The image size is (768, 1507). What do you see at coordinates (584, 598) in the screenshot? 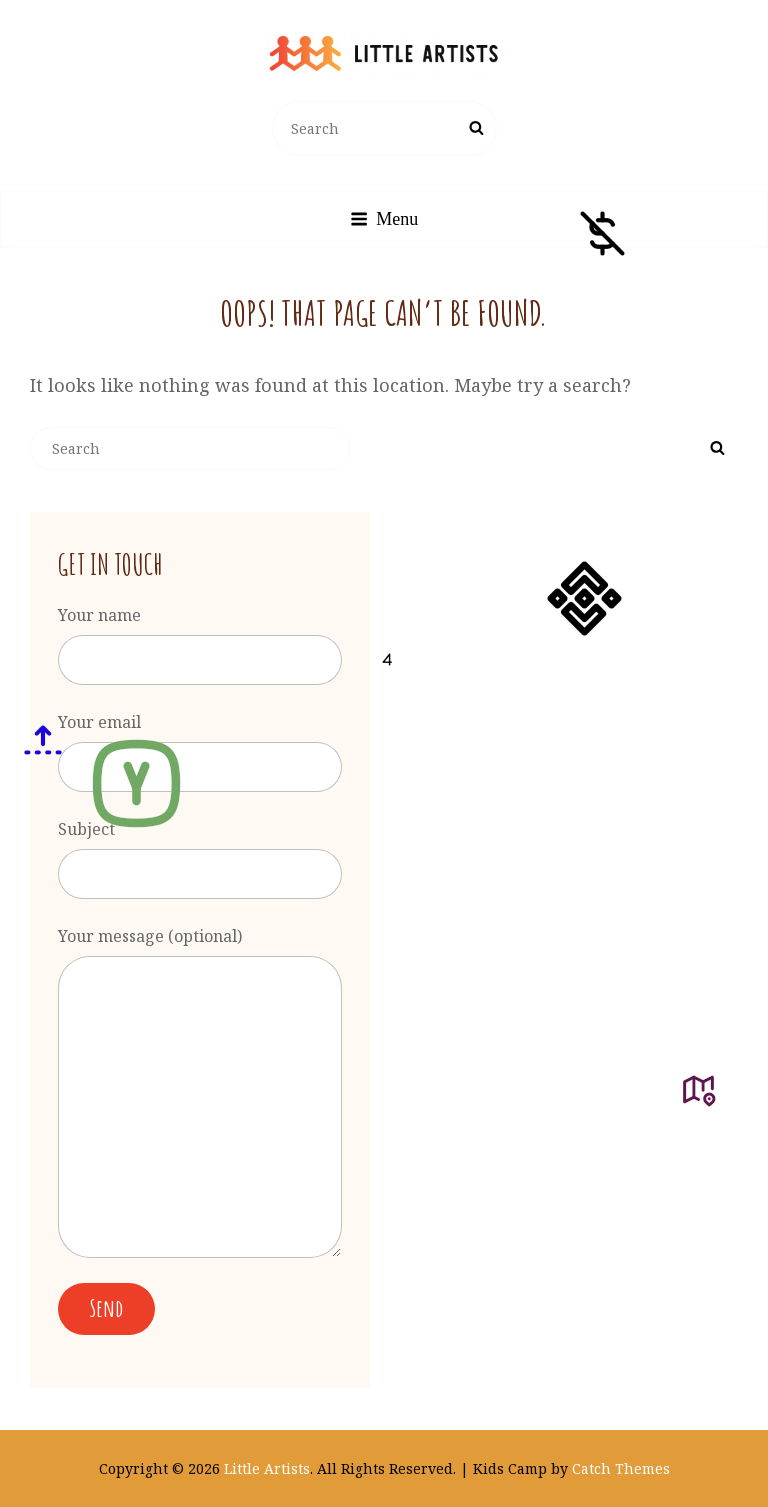
I see `access binance cryptocurrency exchange` at bounding box center [584, 598].